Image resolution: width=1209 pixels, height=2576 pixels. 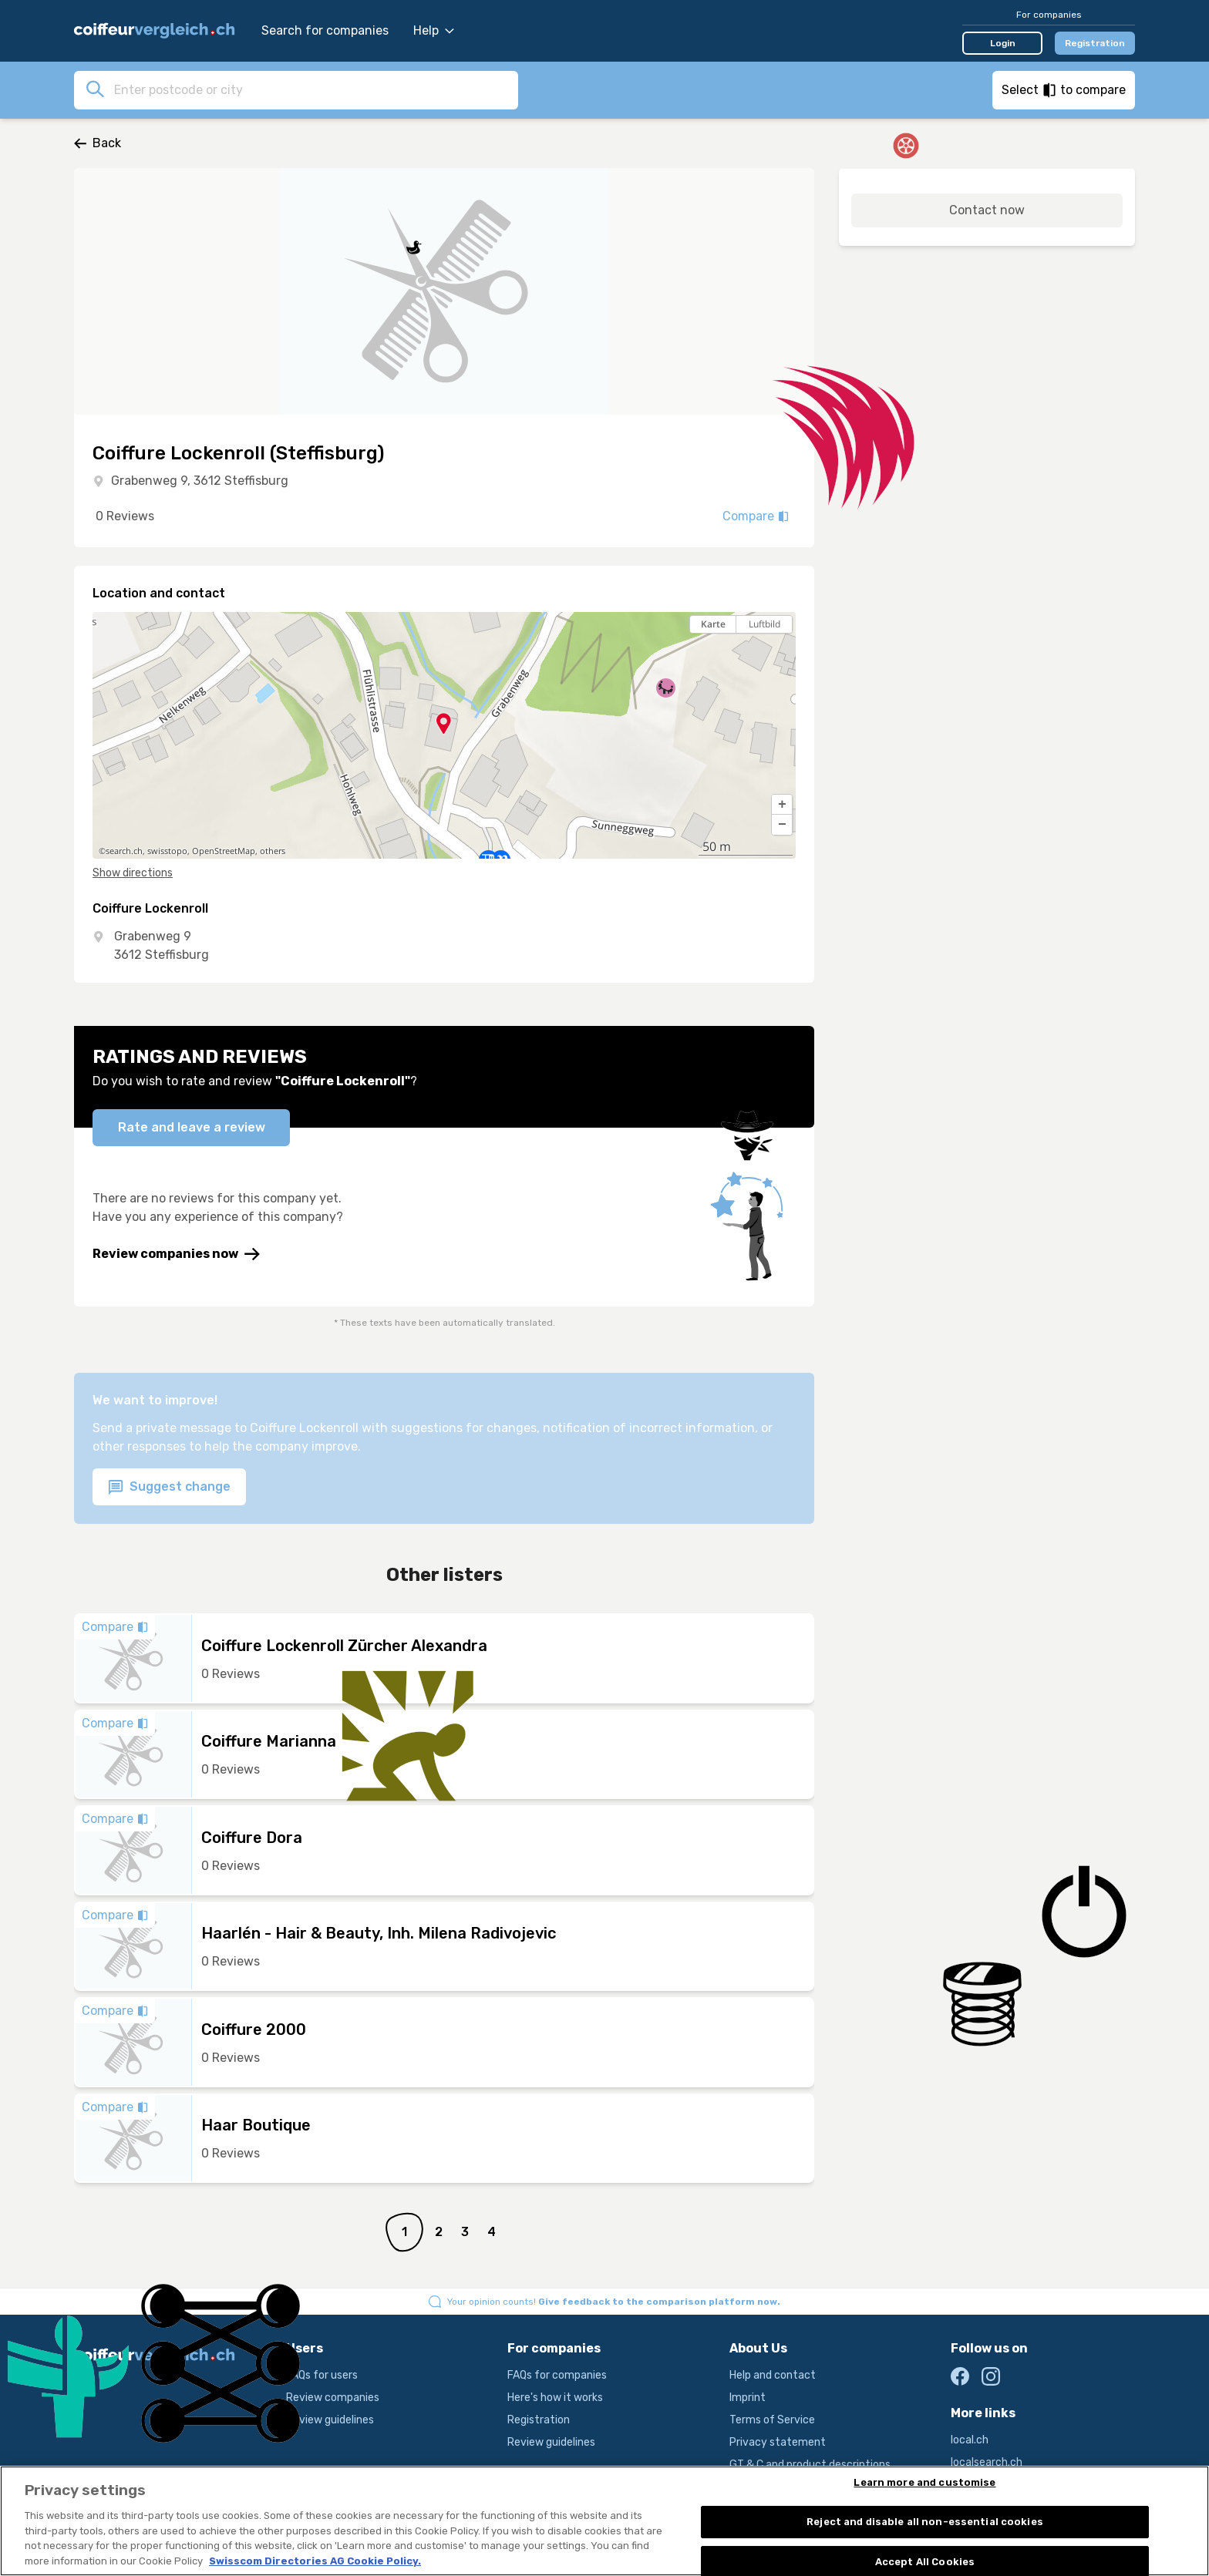 I want to click on indicates oppression or overwhelming force in gameplay, so click(x=407, y=1737).